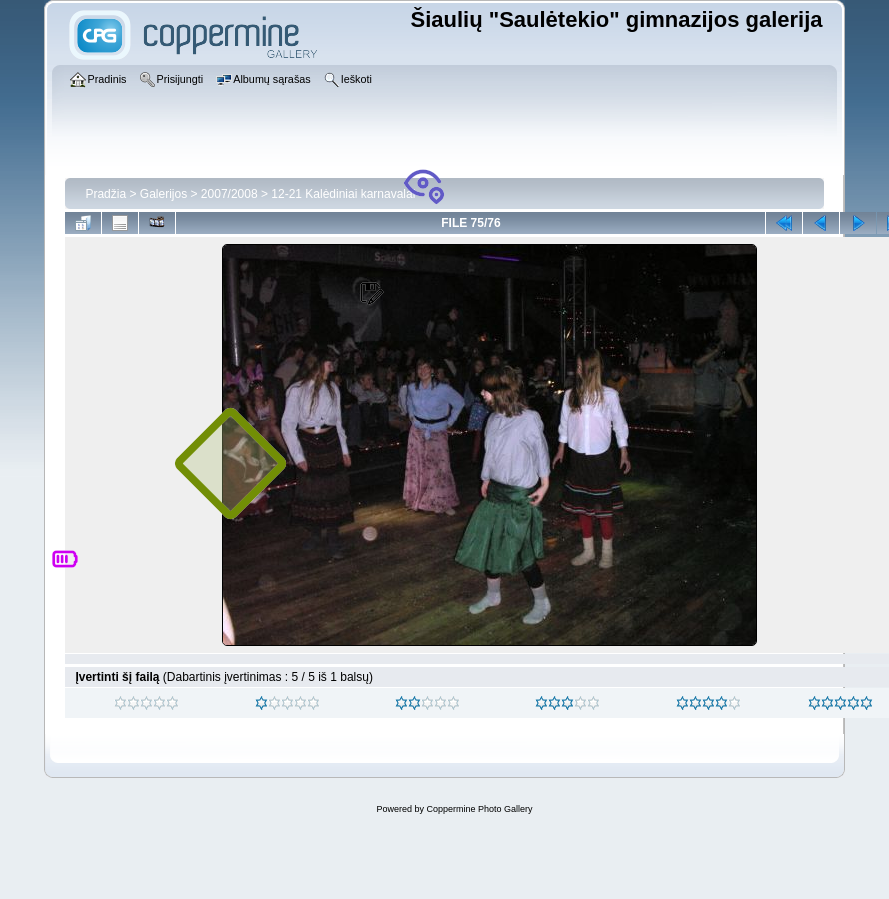 The width and height of the screenshot is (889, 899). I want to click on save file with a new name or location, so click(372, 294).